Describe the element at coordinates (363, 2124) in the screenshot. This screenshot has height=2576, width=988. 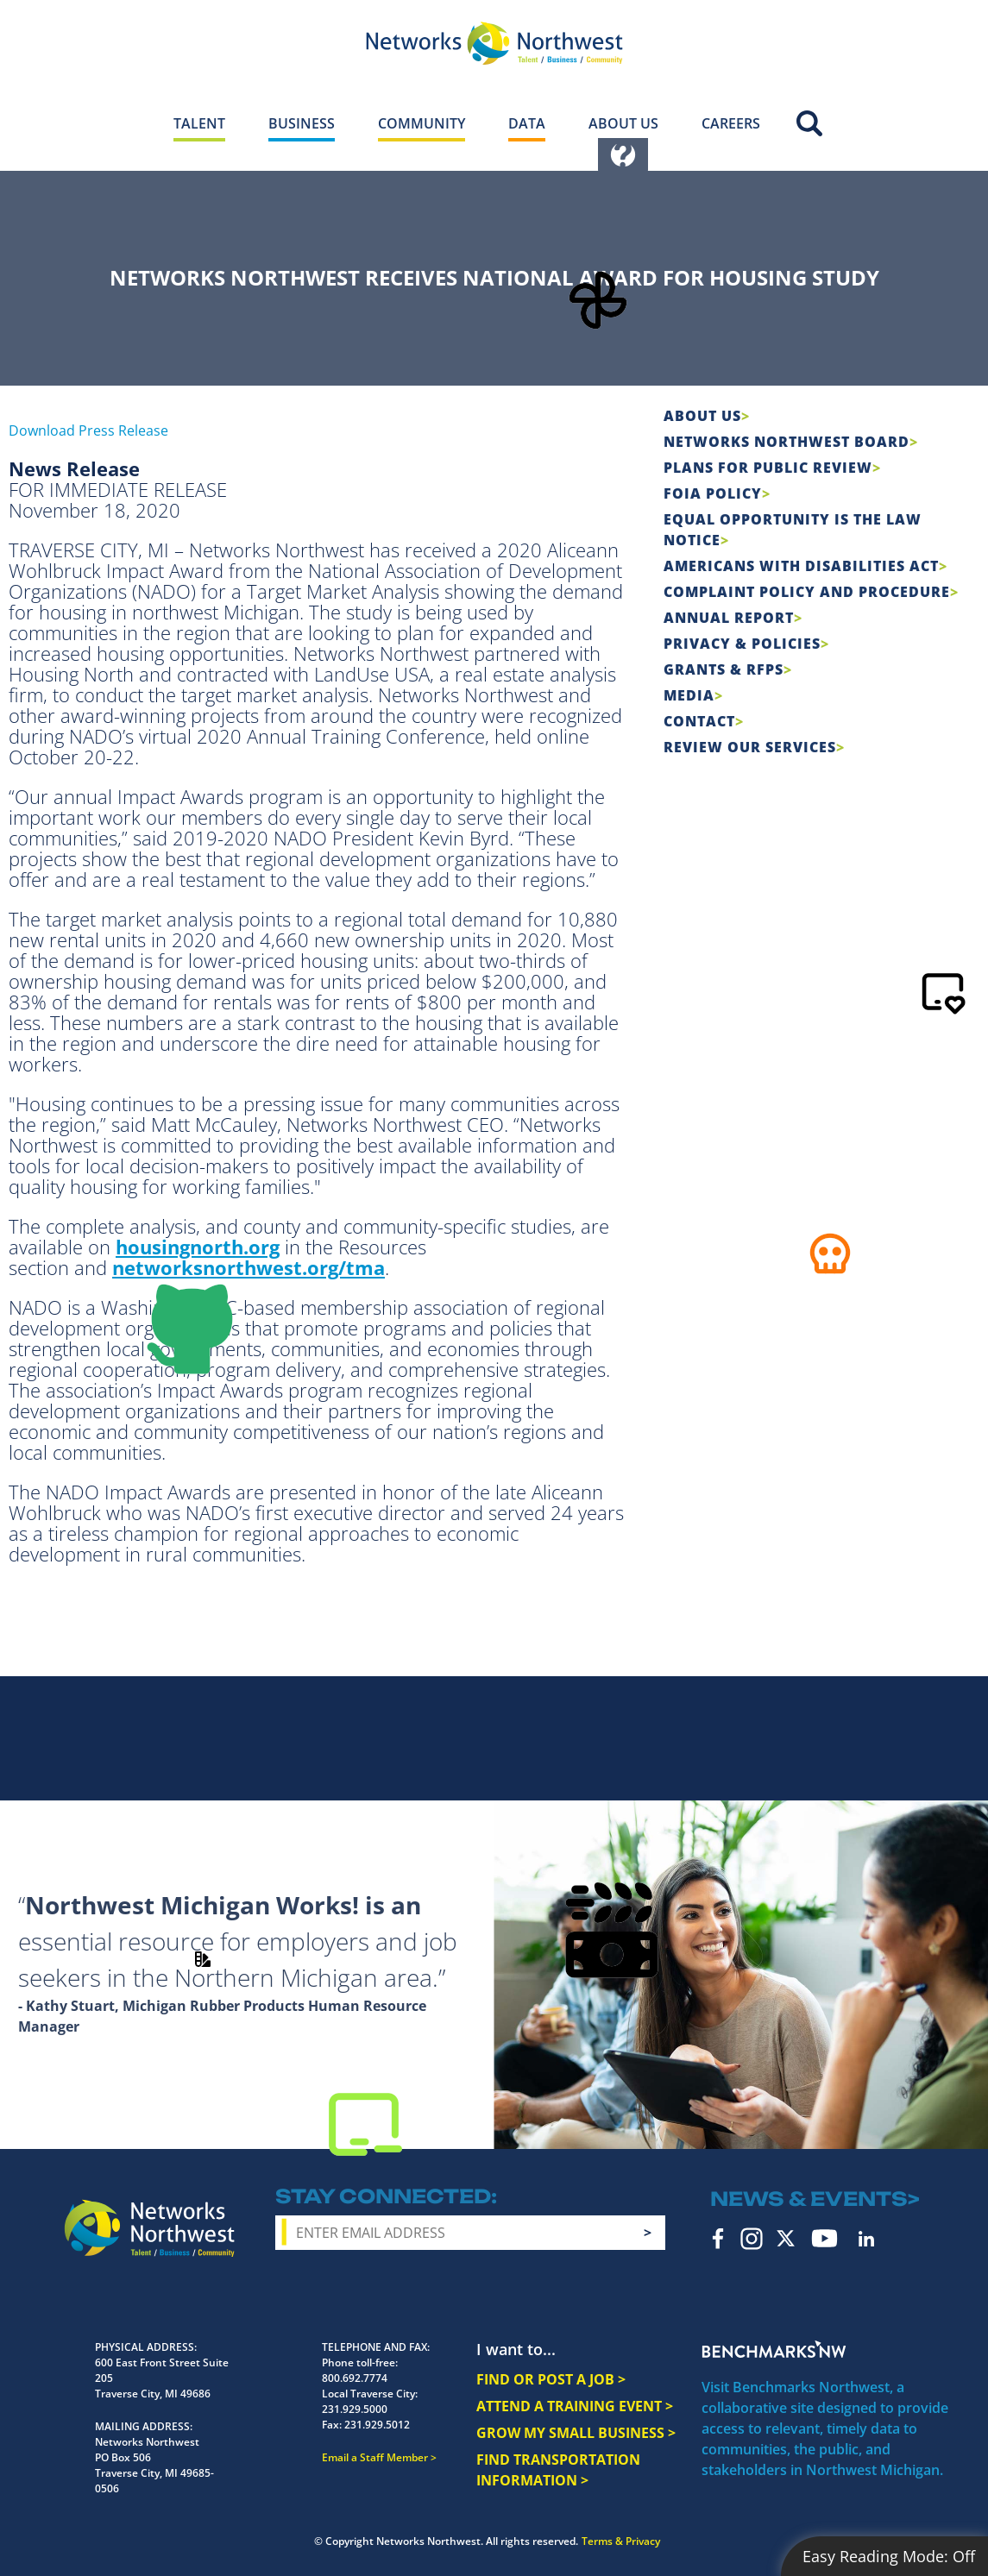
I see `remove a paired tablet device` at that location.